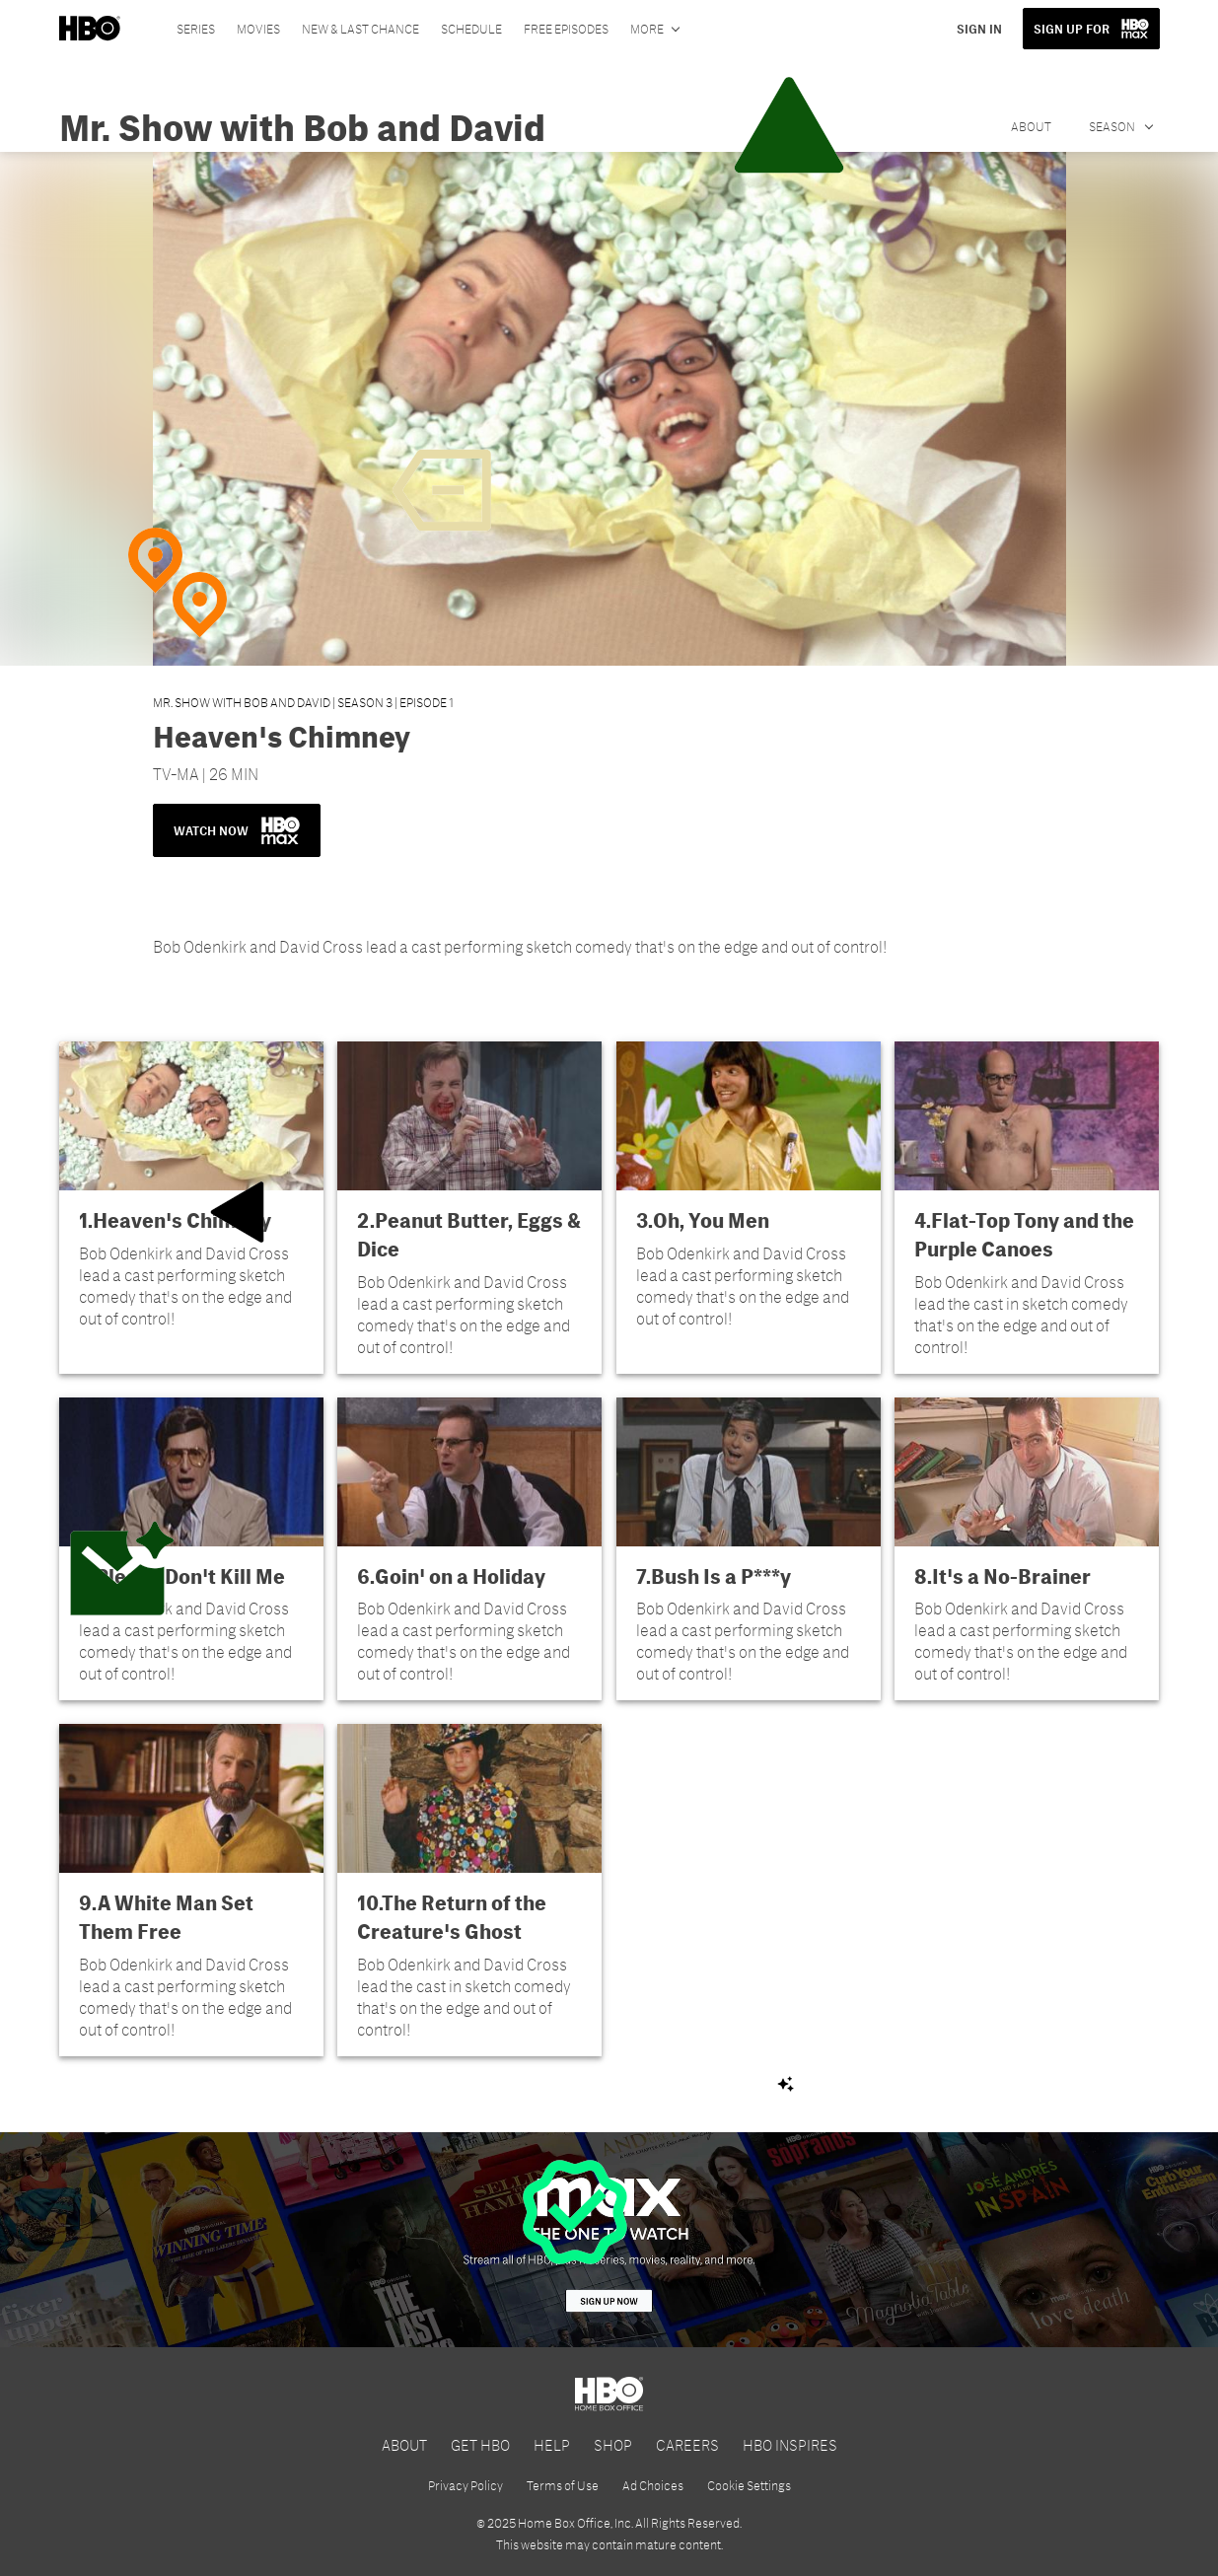  What do you see at coordinates (241, 1212) in the screenshot?
I see `play media in reverse` at bounding box center [241, 1212].